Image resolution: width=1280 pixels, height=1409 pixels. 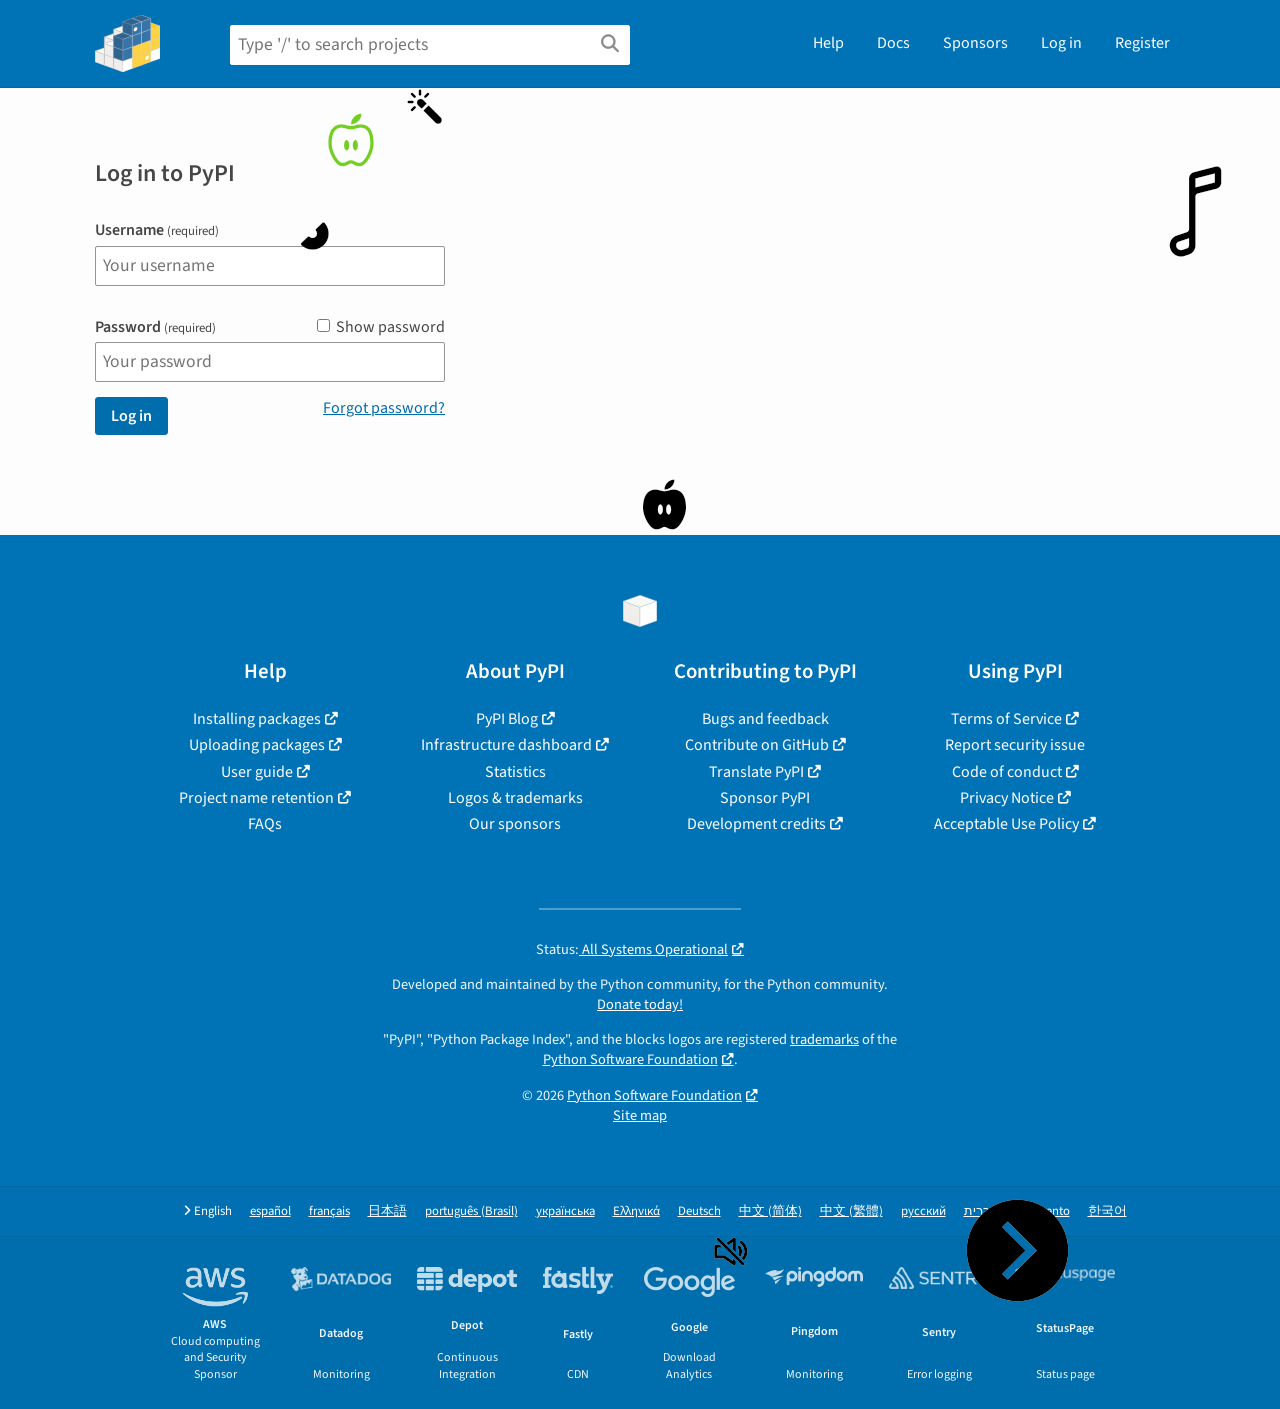 I want to click on apply auto-enhance or magic adjustments, so click(x=425, y=107).